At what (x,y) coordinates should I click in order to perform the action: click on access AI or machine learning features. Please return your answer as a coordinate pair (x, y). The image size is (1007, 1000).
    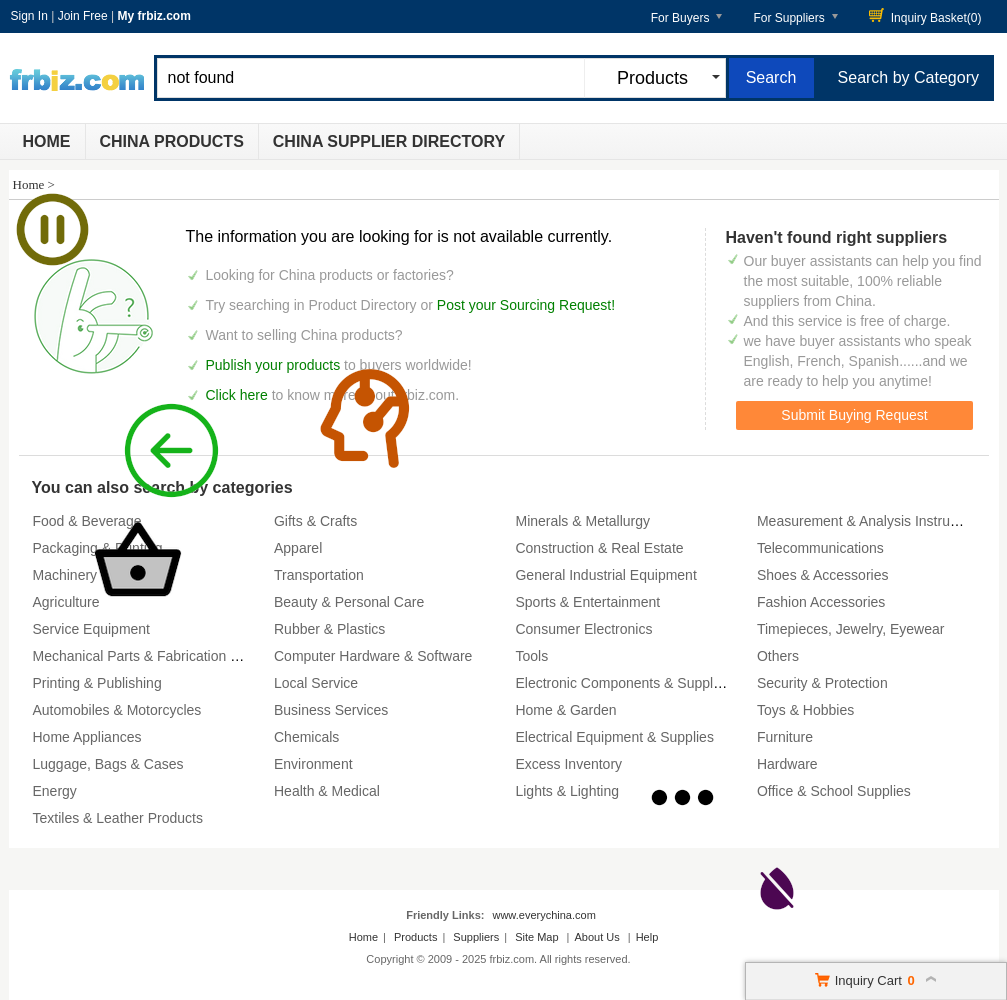
    Looking at the image, I should click on (366, 418).